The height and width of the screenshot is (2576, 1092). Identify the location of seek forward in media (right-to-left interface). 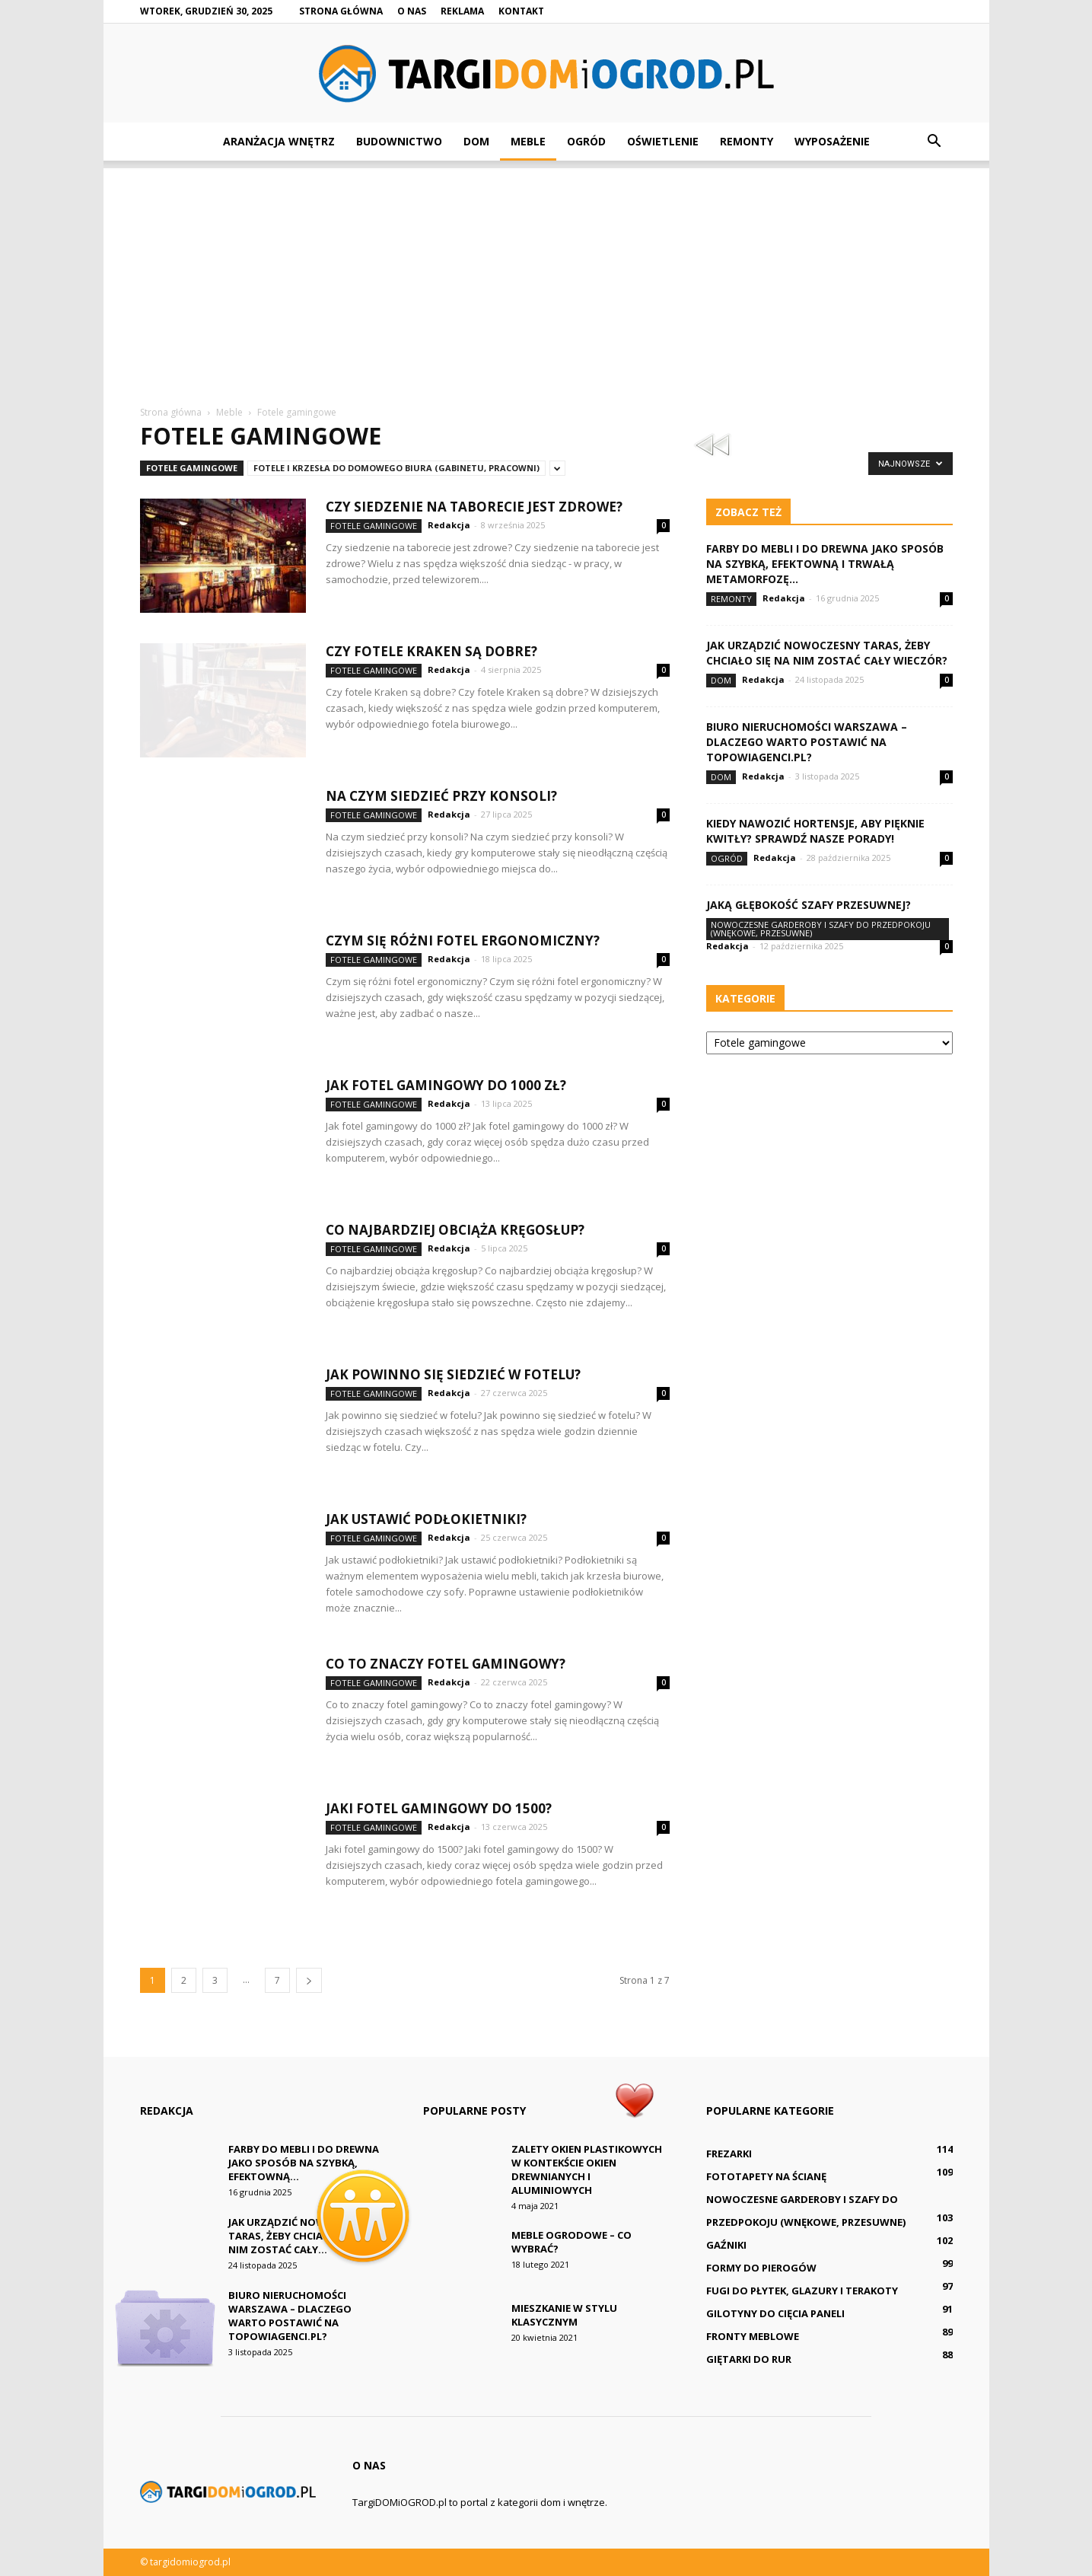
(712, 445).